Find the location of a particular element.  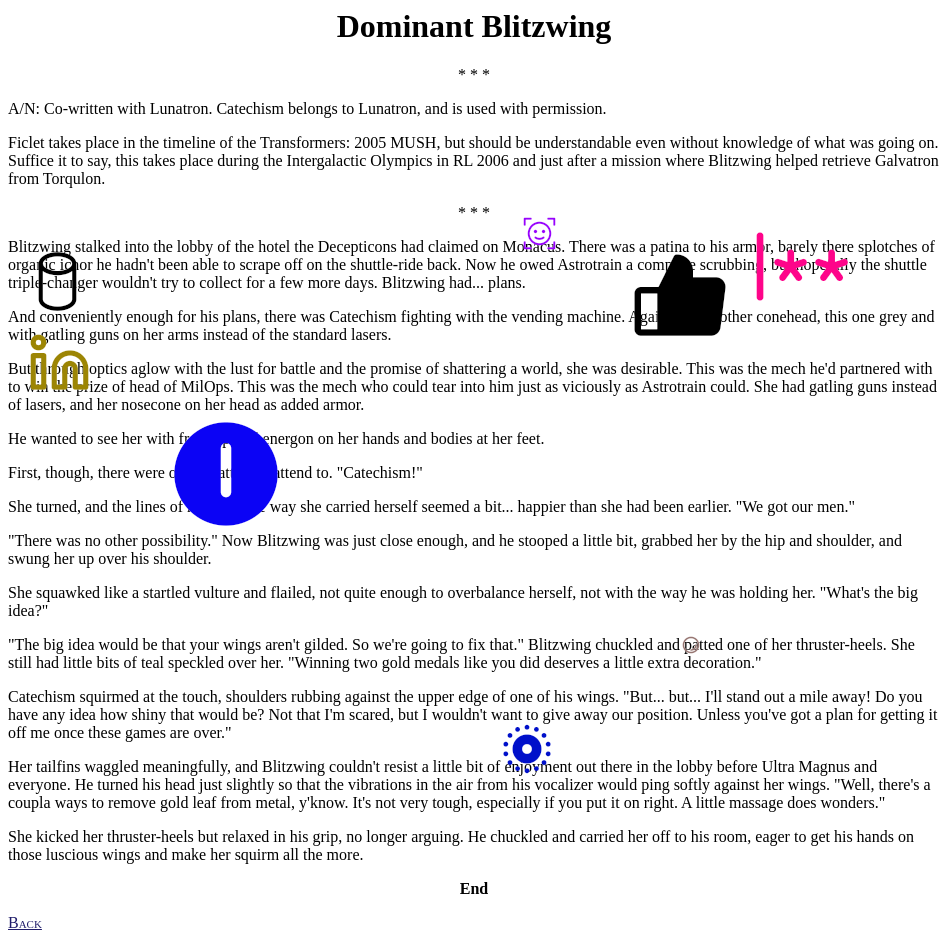

represents a database or data storage is located at coordinates (57, 281).